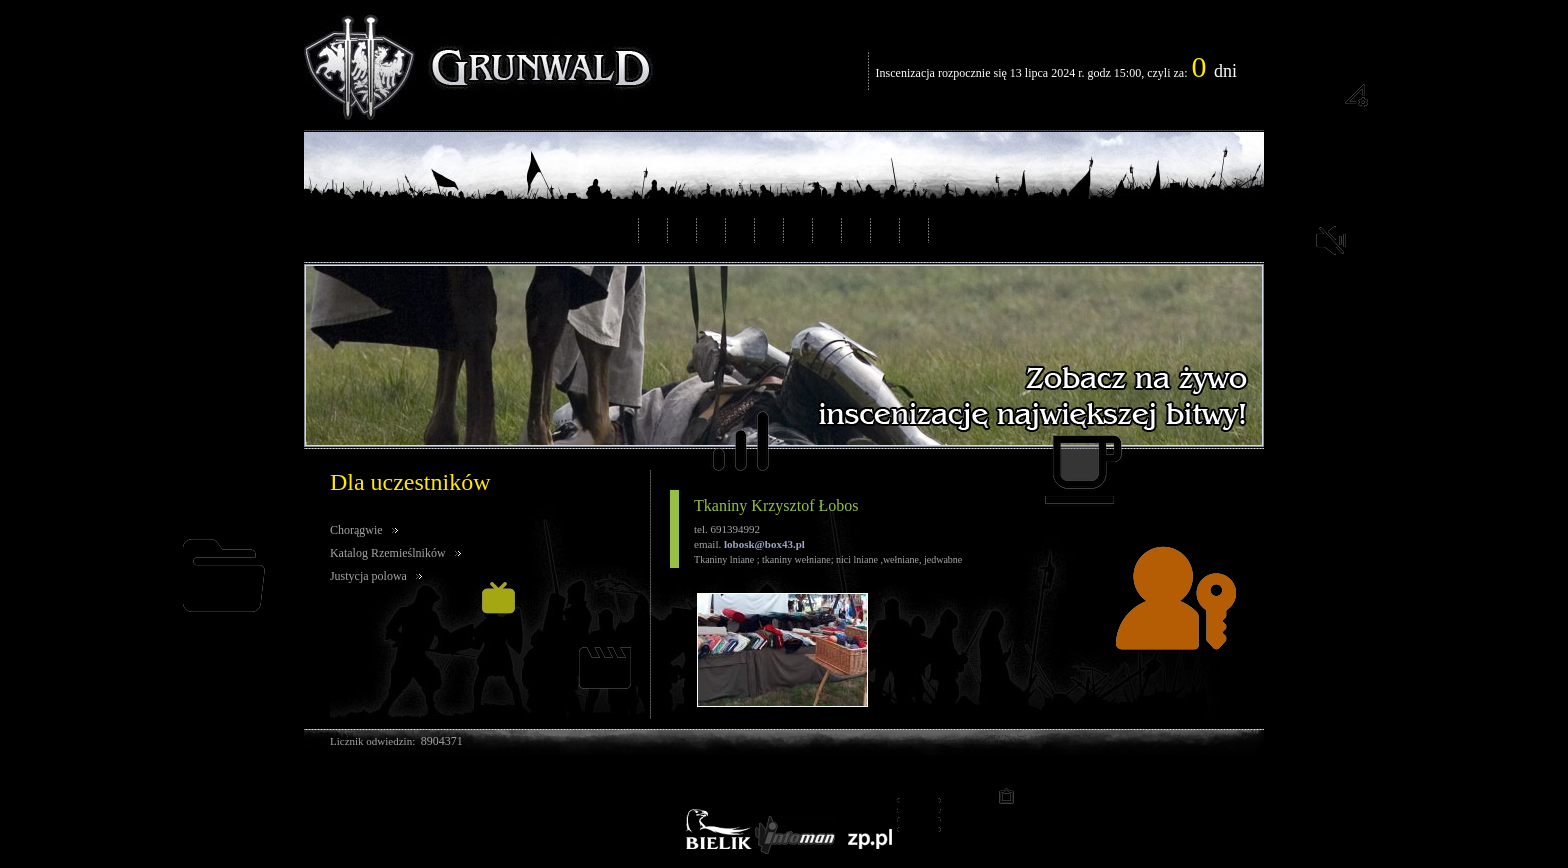  What do you see at coordinates (224, 575) in the screenshot?
I see `an open folder in a file browser` at bounding box center [224, 575].